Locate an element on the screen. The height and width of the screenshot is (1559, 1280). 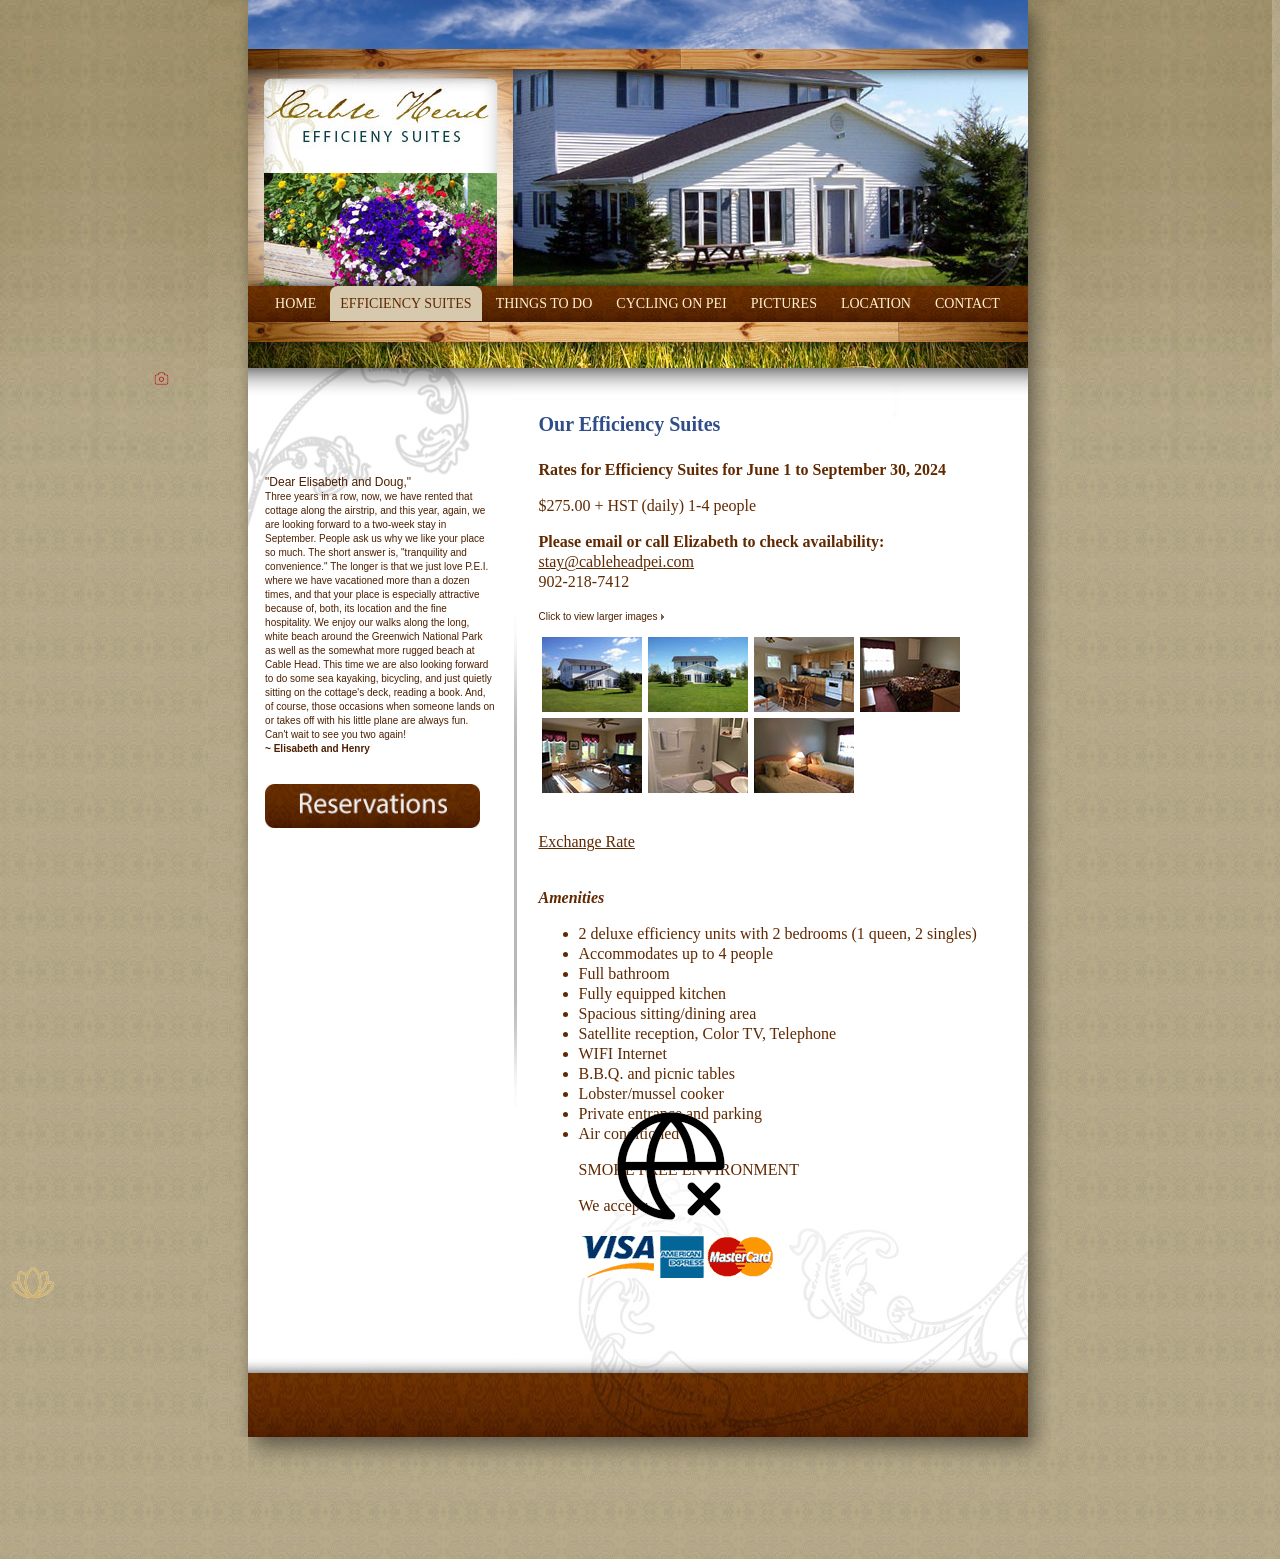
no internet connection is located at coordinates (671, 1166).